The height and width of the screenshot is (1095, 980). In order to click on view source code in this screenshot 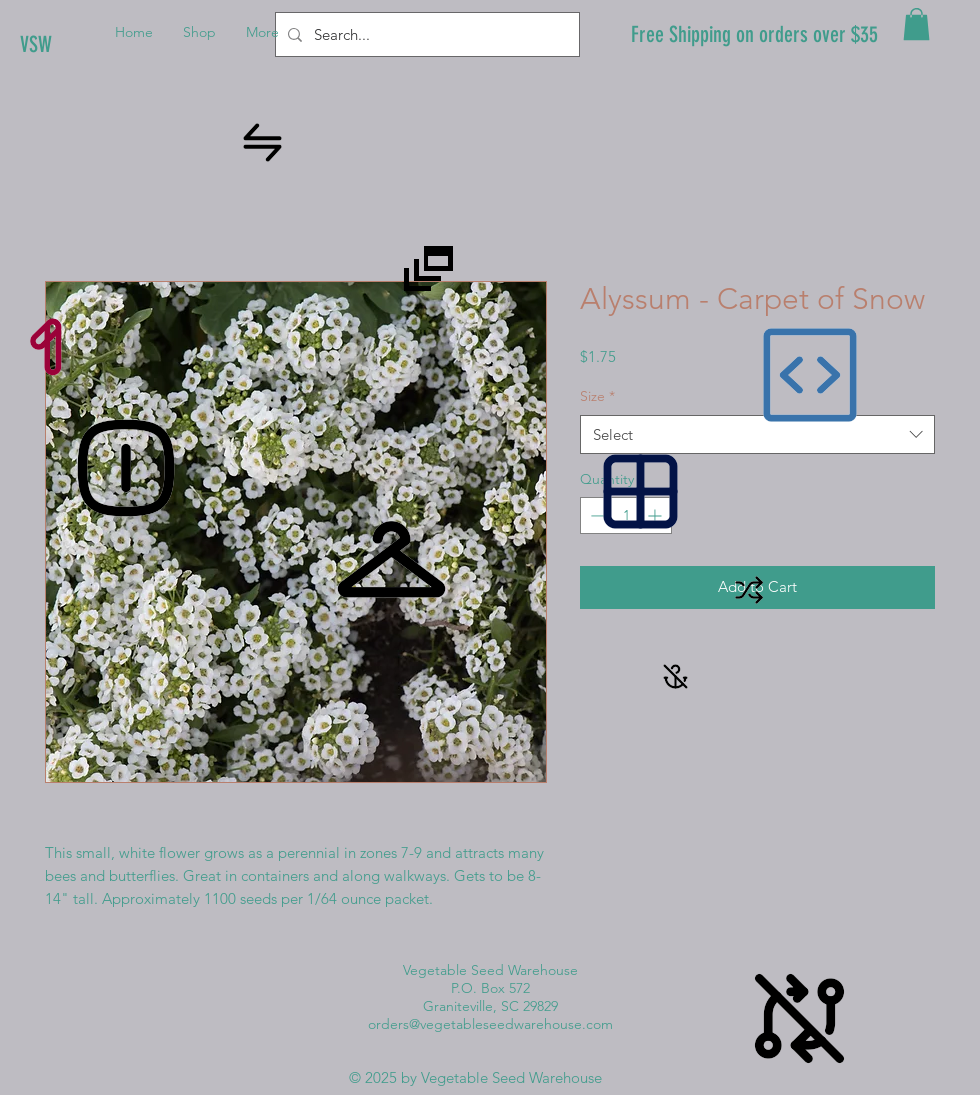, I will do `click(810, 375)`.